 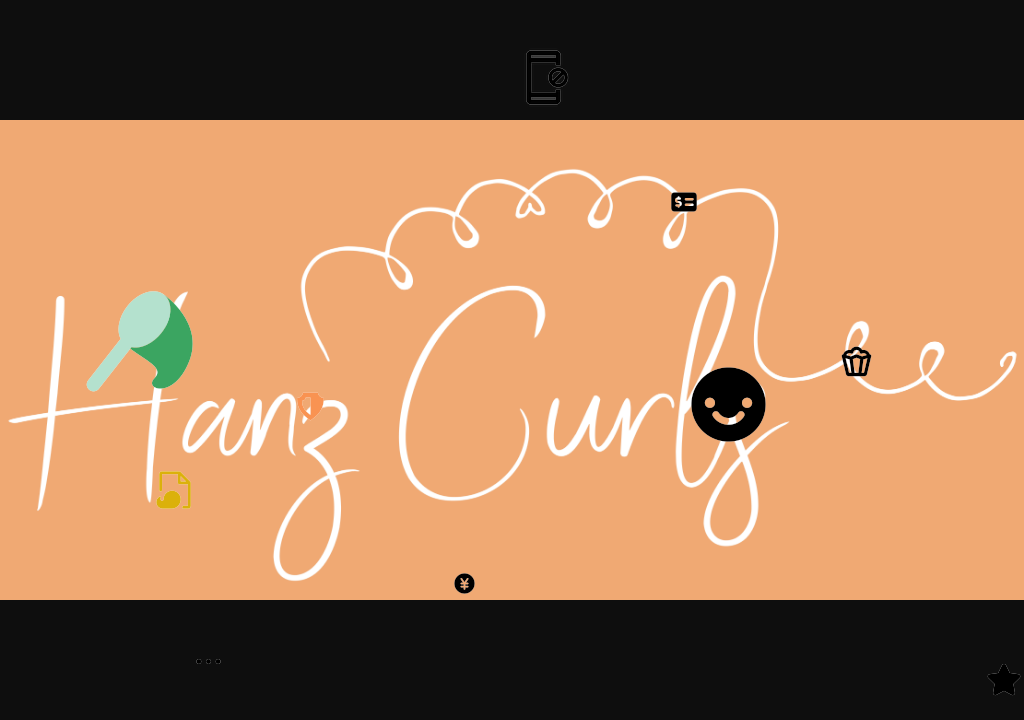 What do you see at coordinates (175, 490) in the screenshot?
I see `access cloud-synced files` at bounding box center [175, 490].